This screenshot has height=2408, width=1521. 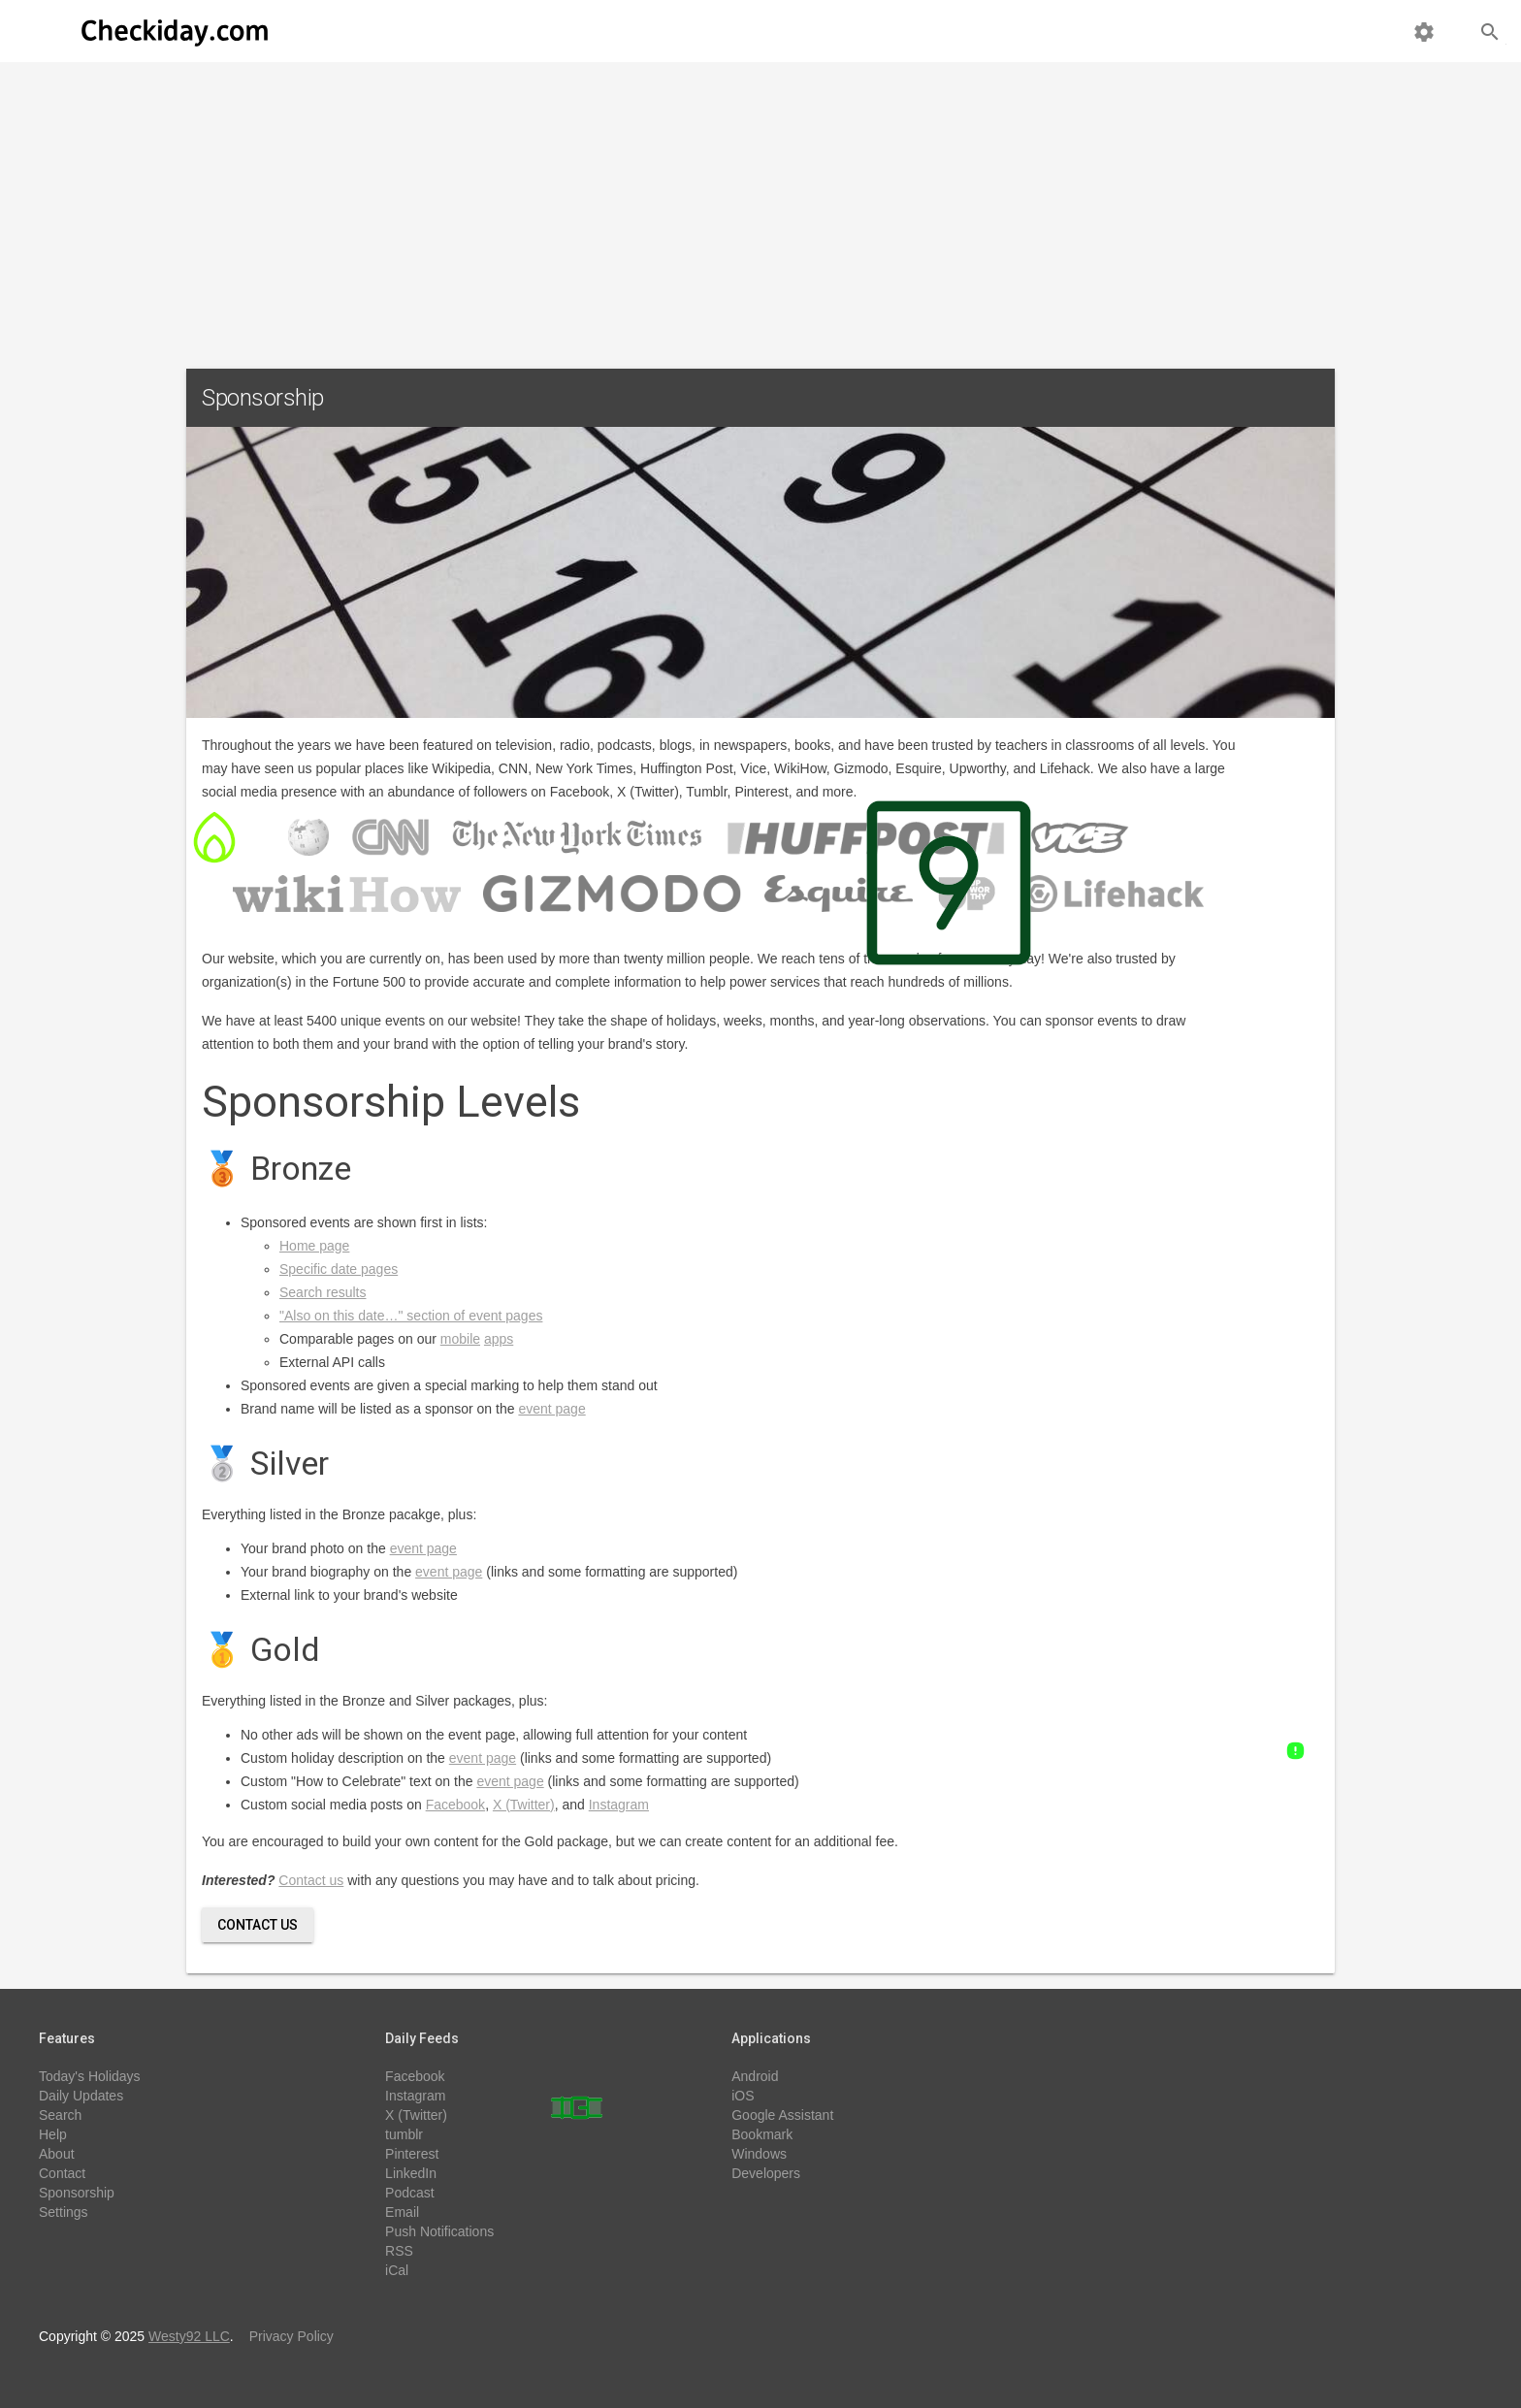 I want to click on access clothing or accessory settings, so click(x=576, y=2107).